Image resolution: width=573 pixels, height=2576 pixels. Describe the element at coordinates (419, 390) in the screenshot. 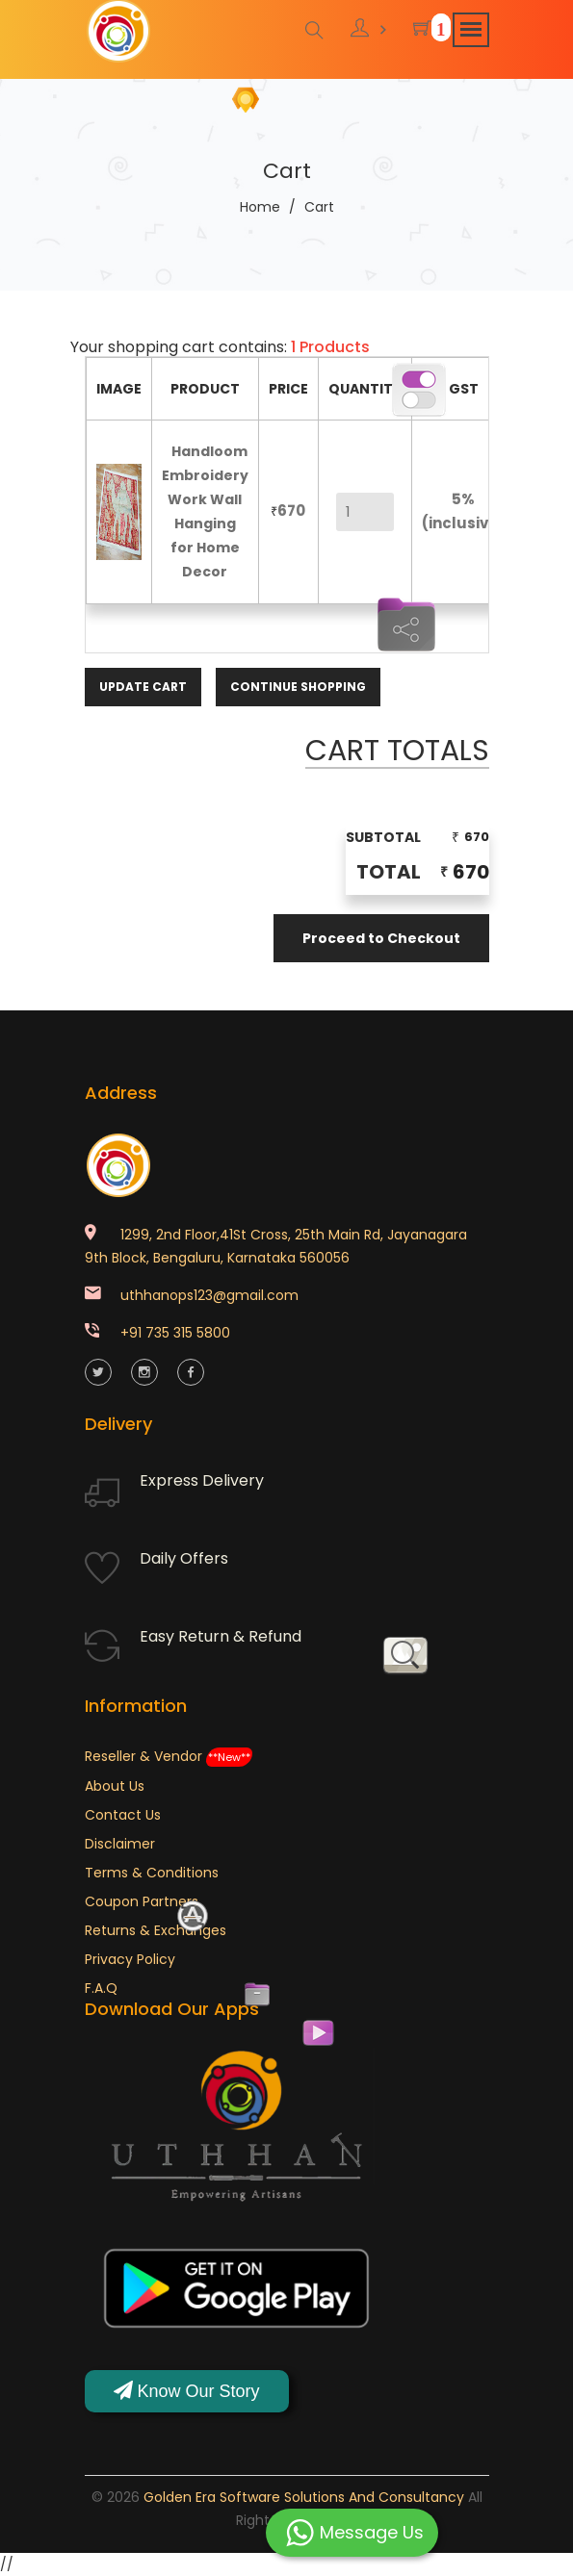

I see `open system settings or preferences` at that location.